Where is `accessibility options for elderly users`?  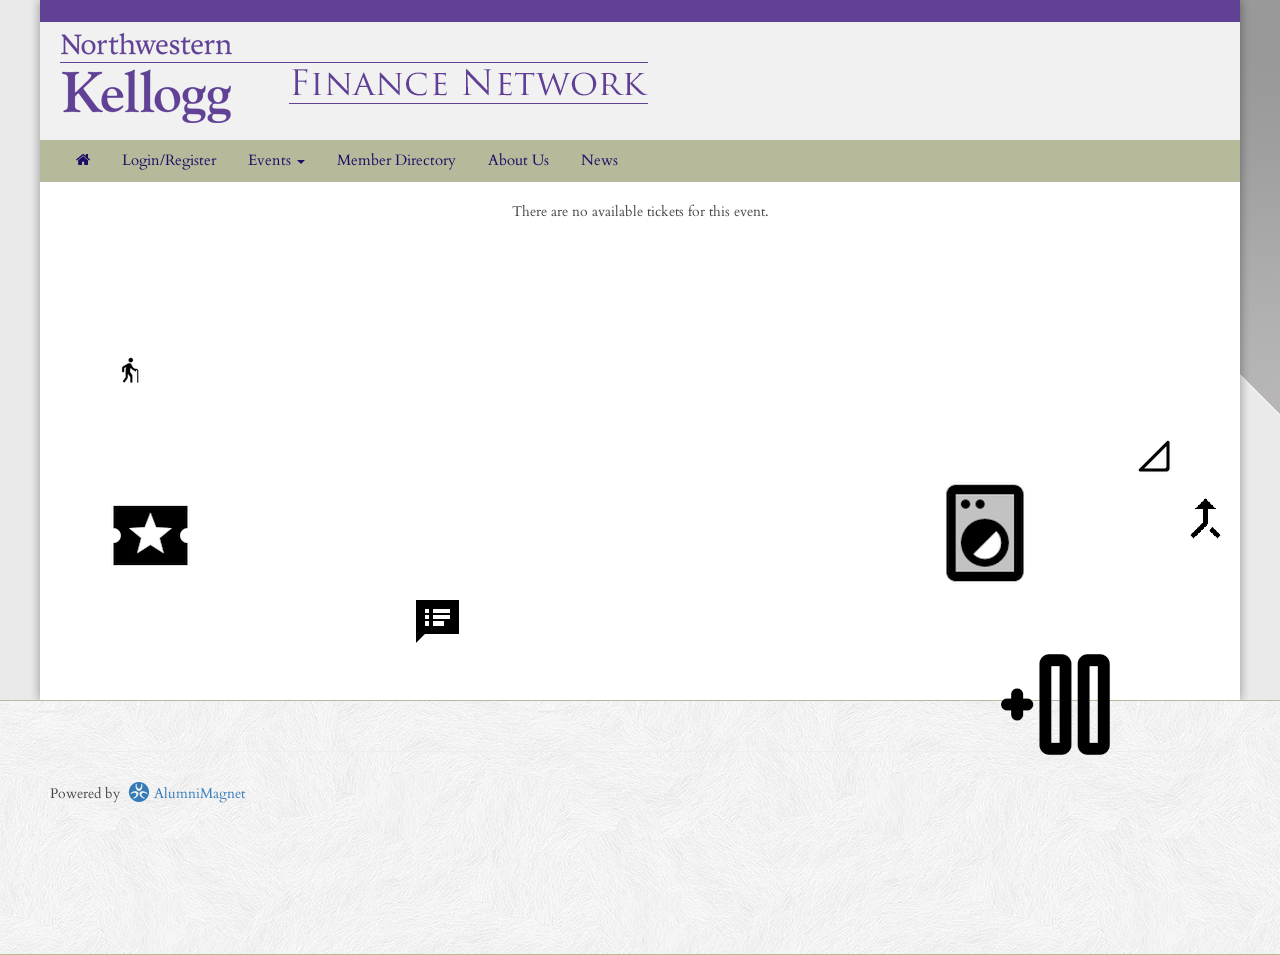
accessibility options for elderly users is located at coordinates (129, 370).